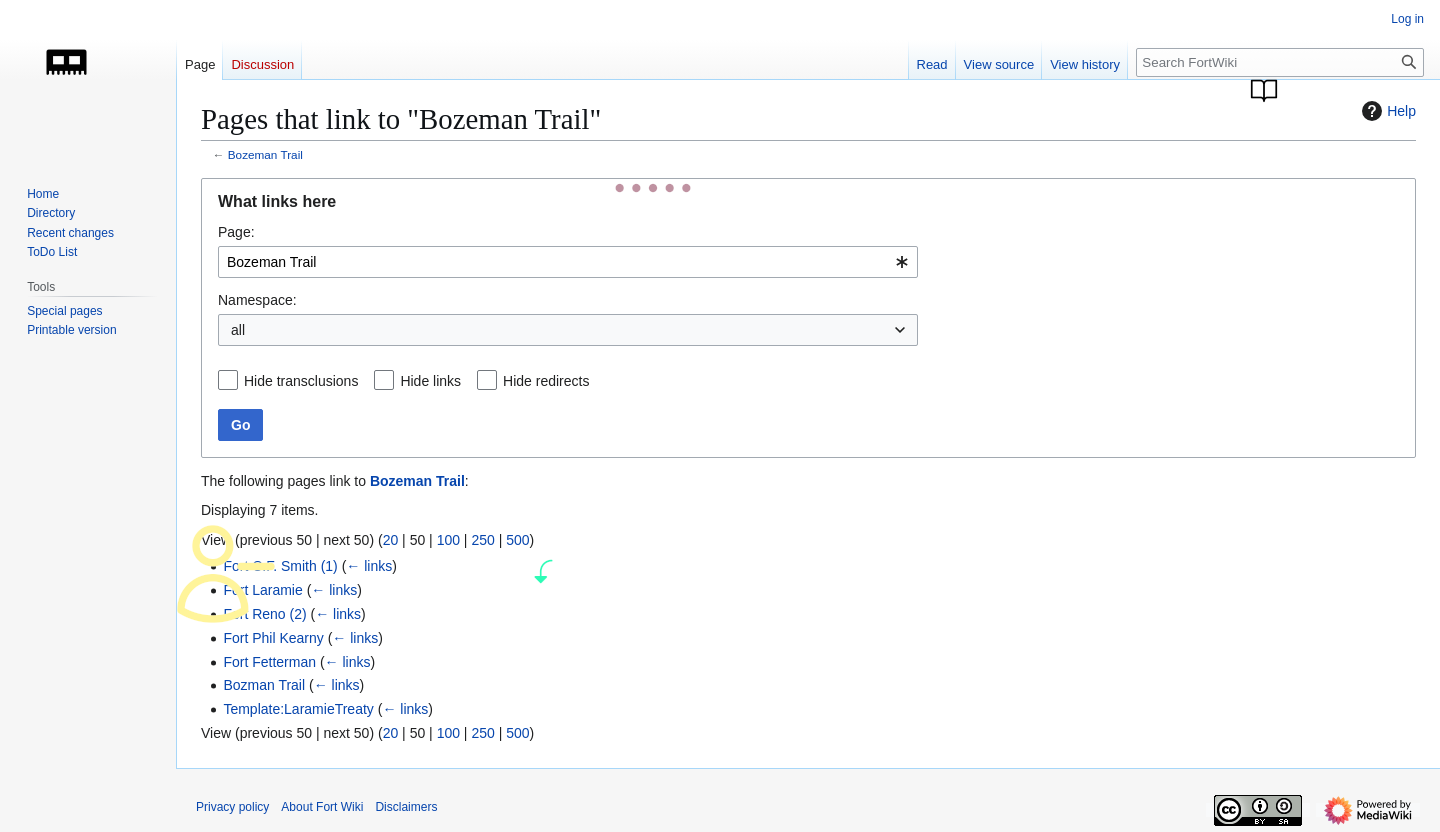 The height and width of the screenshot is (832, 1440). Describe the element at coordinates (221, 574) in the screenshot. I see `remove a user or contact` at that location.